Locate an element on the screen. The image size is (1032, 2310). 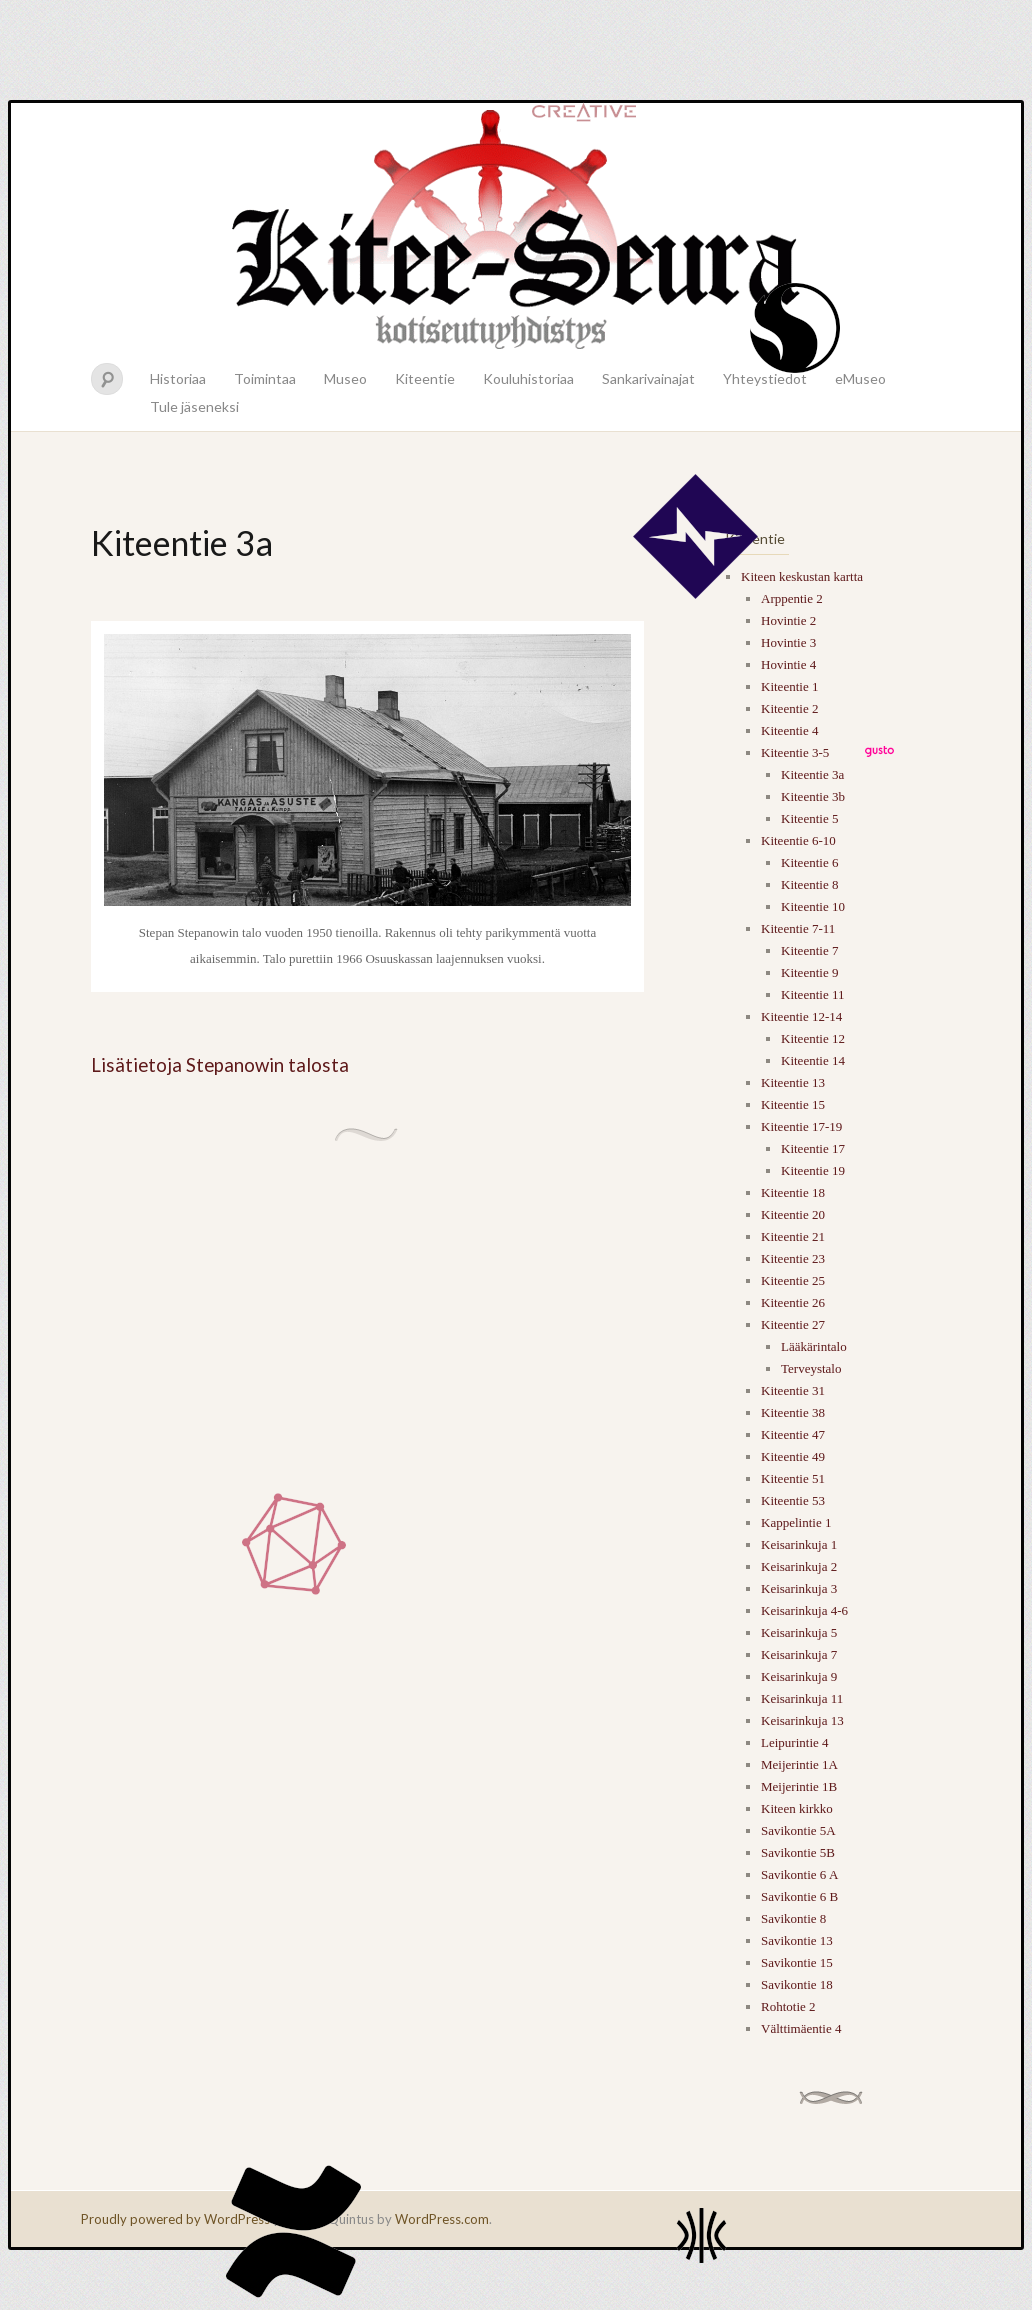
open Confluence workspace is located at coordinates (293, 2231).